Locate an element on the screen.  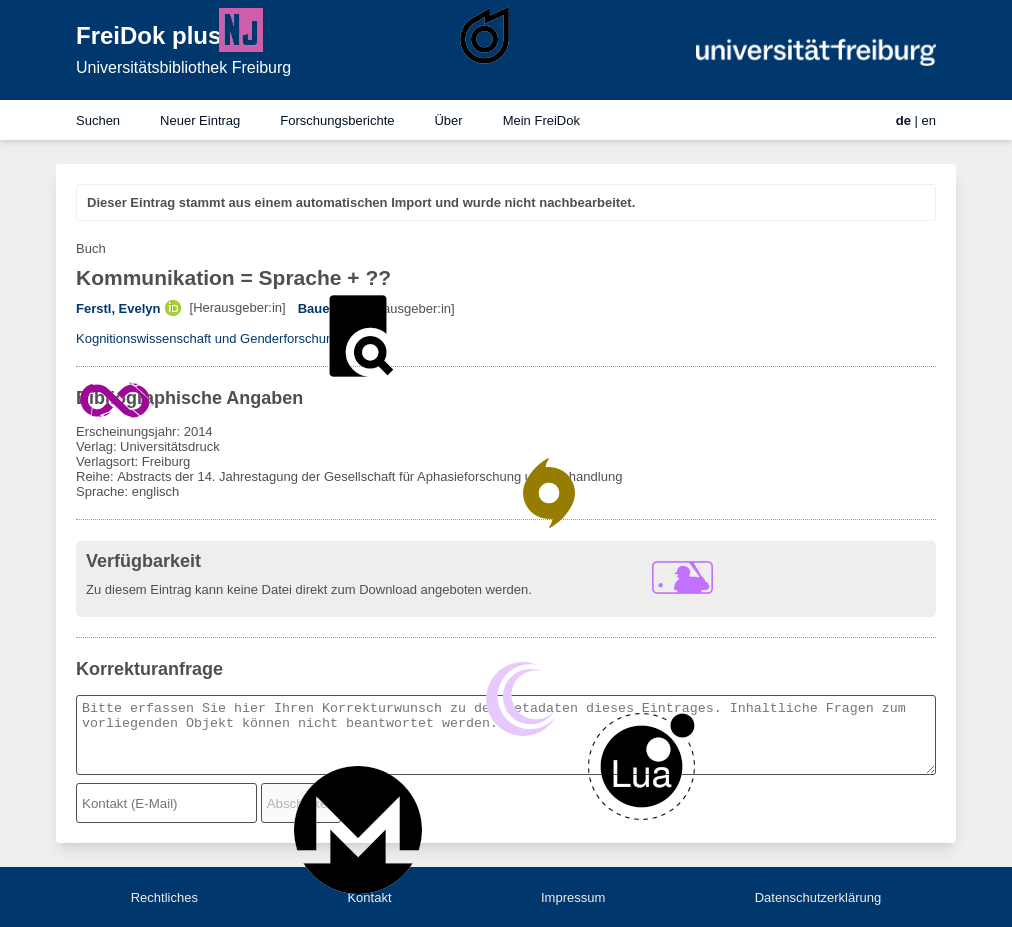
lua programming language logo is located at coordinates (641, 766).